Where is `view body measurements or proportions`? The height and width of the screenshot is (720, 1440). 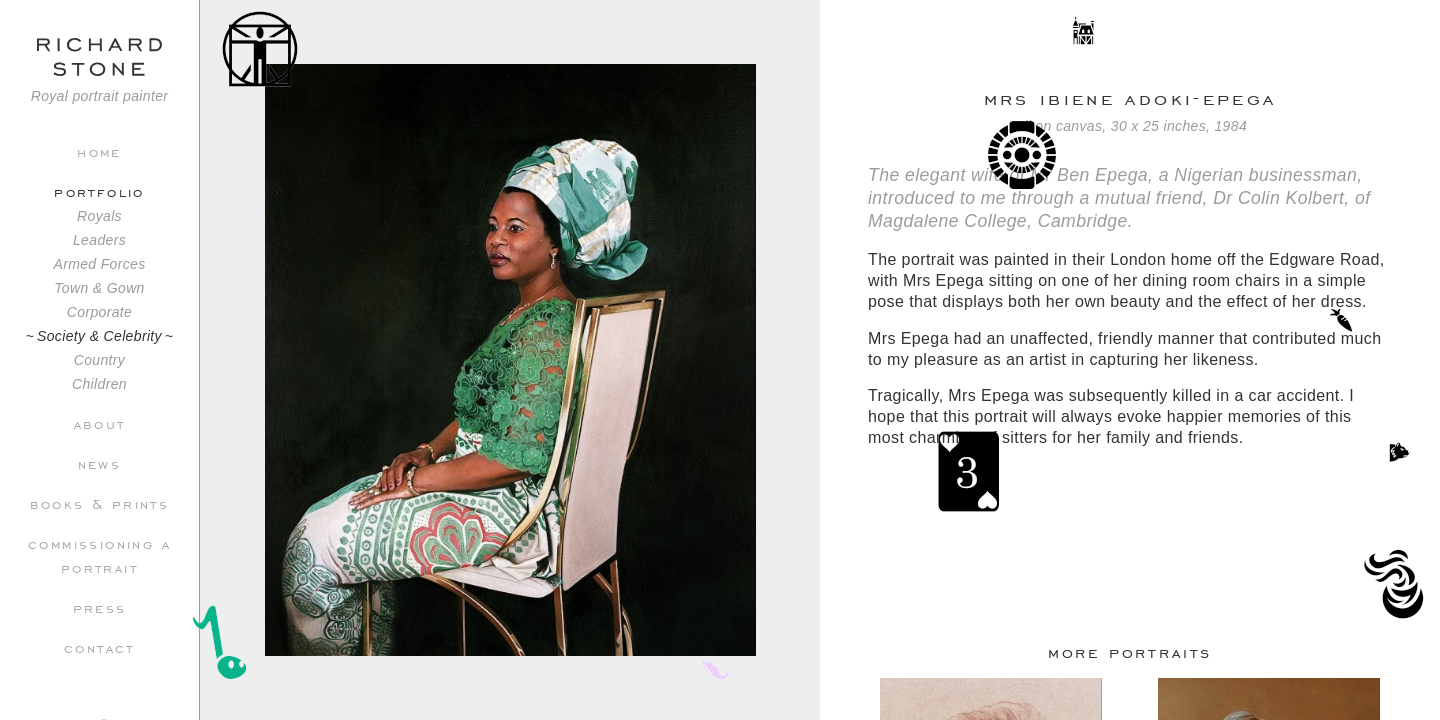 view body measurements or proportions is located at coordinates (260, 49).